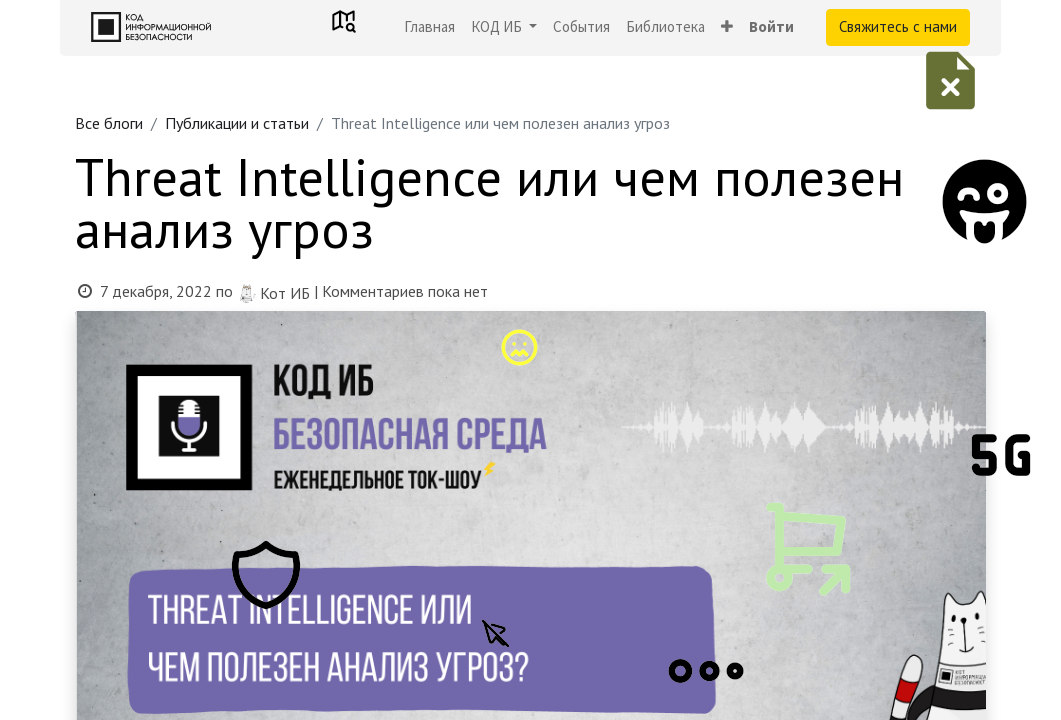 Image resolution: width=1061 pixels, height=720 pixels. I want to click on search for a location on the map, so click(343, 20).